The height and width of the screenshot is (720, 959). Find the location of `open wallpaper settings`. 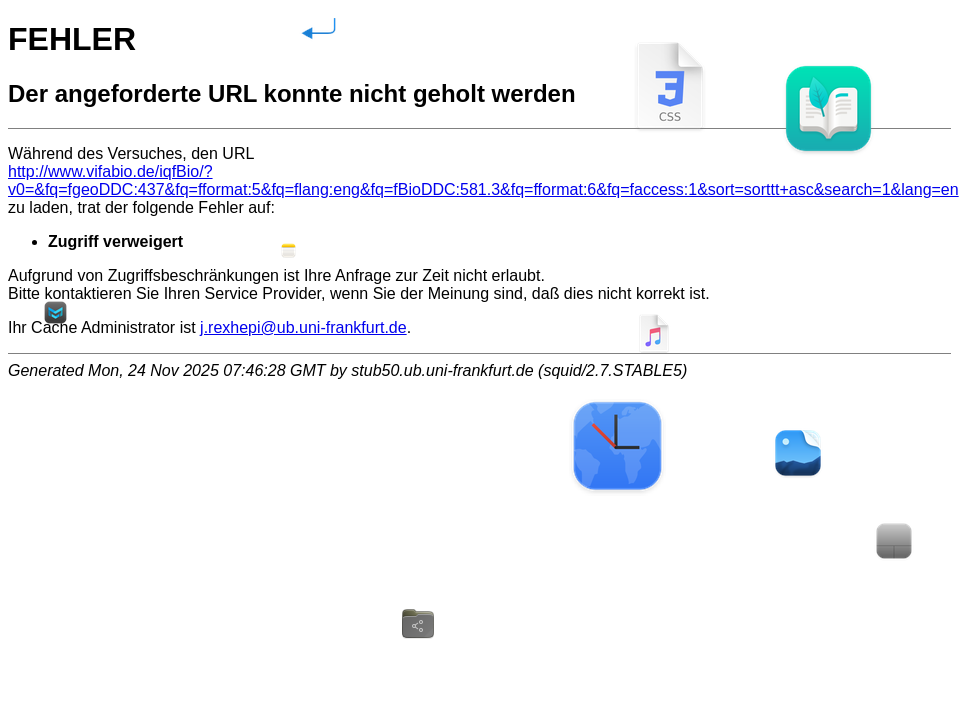

open wallpaper settings is located at coordinates (798, 453).